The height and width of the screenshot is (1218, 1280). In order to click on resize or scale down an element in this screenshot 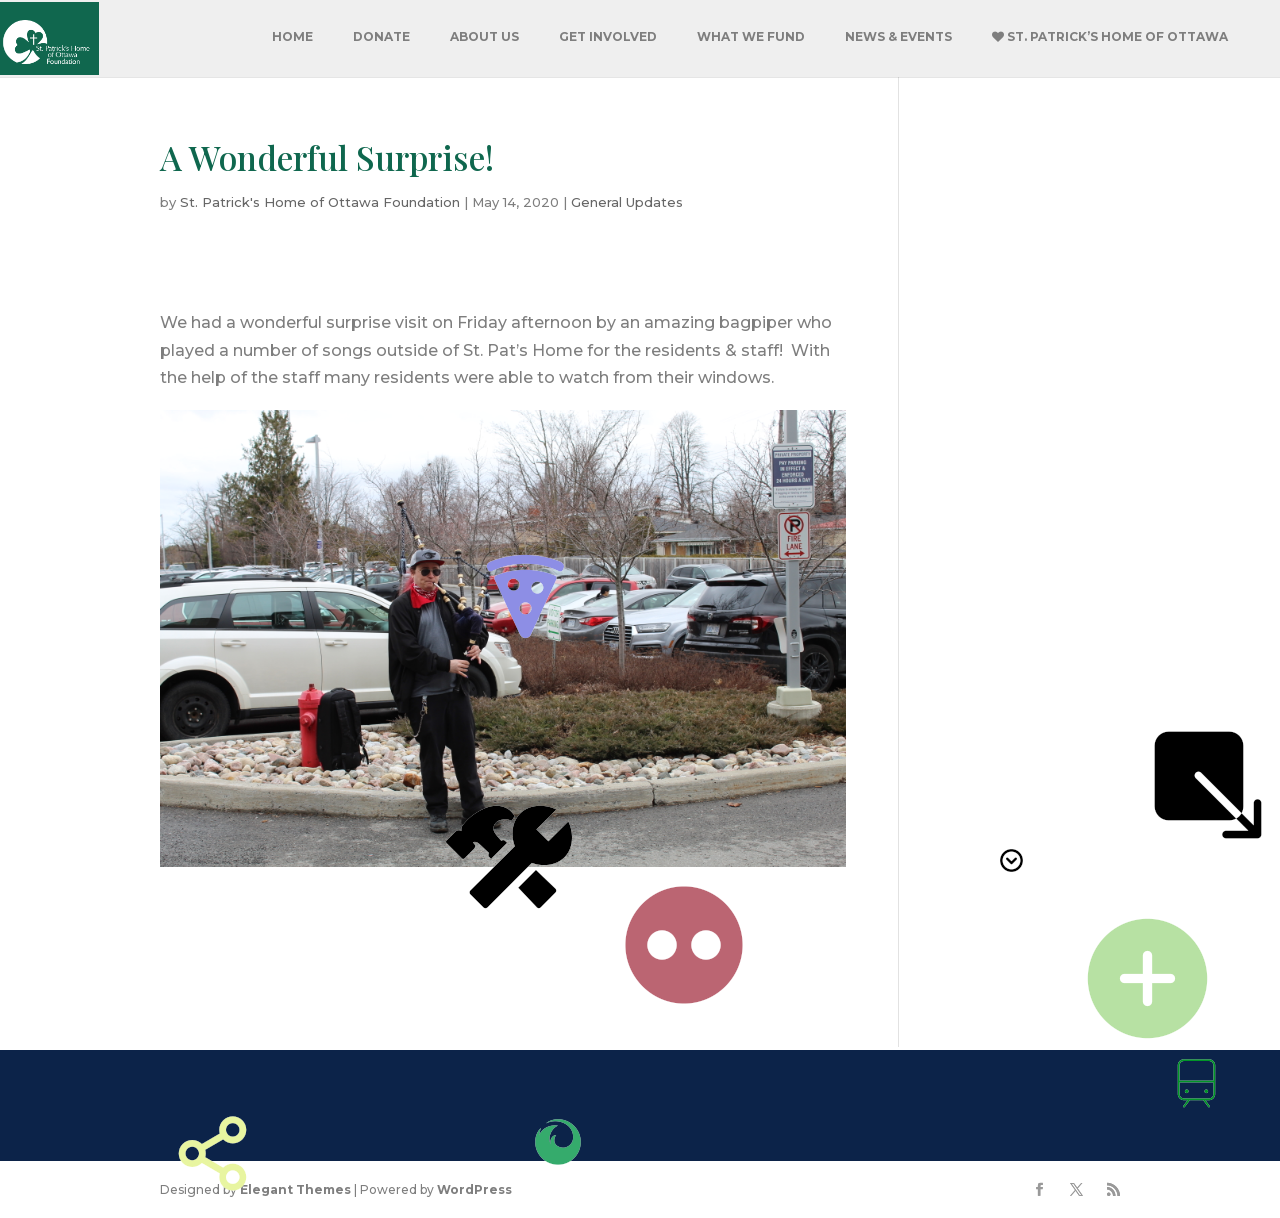, I will do `click(1208, 785)`.